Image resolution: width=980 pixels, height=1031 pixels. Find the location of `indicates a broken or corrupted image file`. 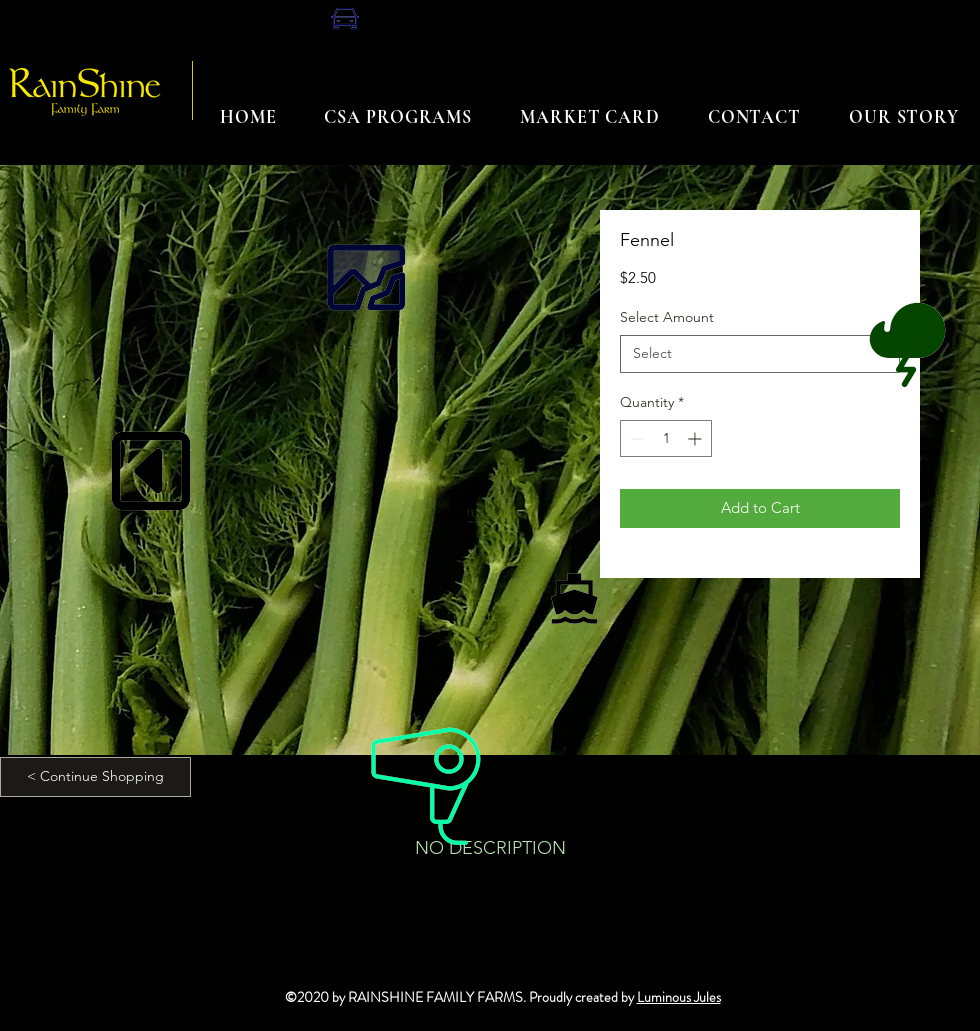

indicates a broken or corrupted image file is located at coordinates (366, 277).